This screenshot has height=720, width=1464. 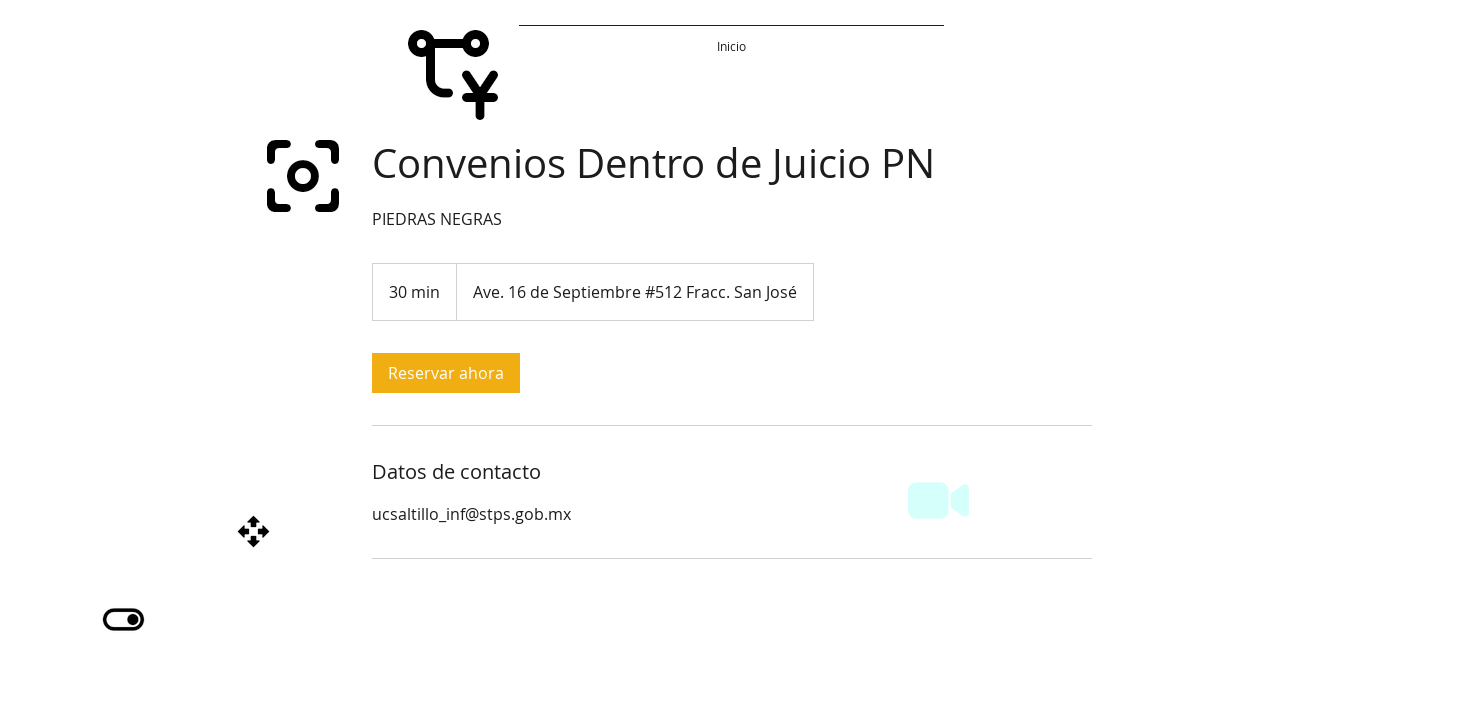 What do you see at coordinates (453, 75) in the screenshot?
I see `transfer funds in yuan currency` at bounding box center [453, 75].